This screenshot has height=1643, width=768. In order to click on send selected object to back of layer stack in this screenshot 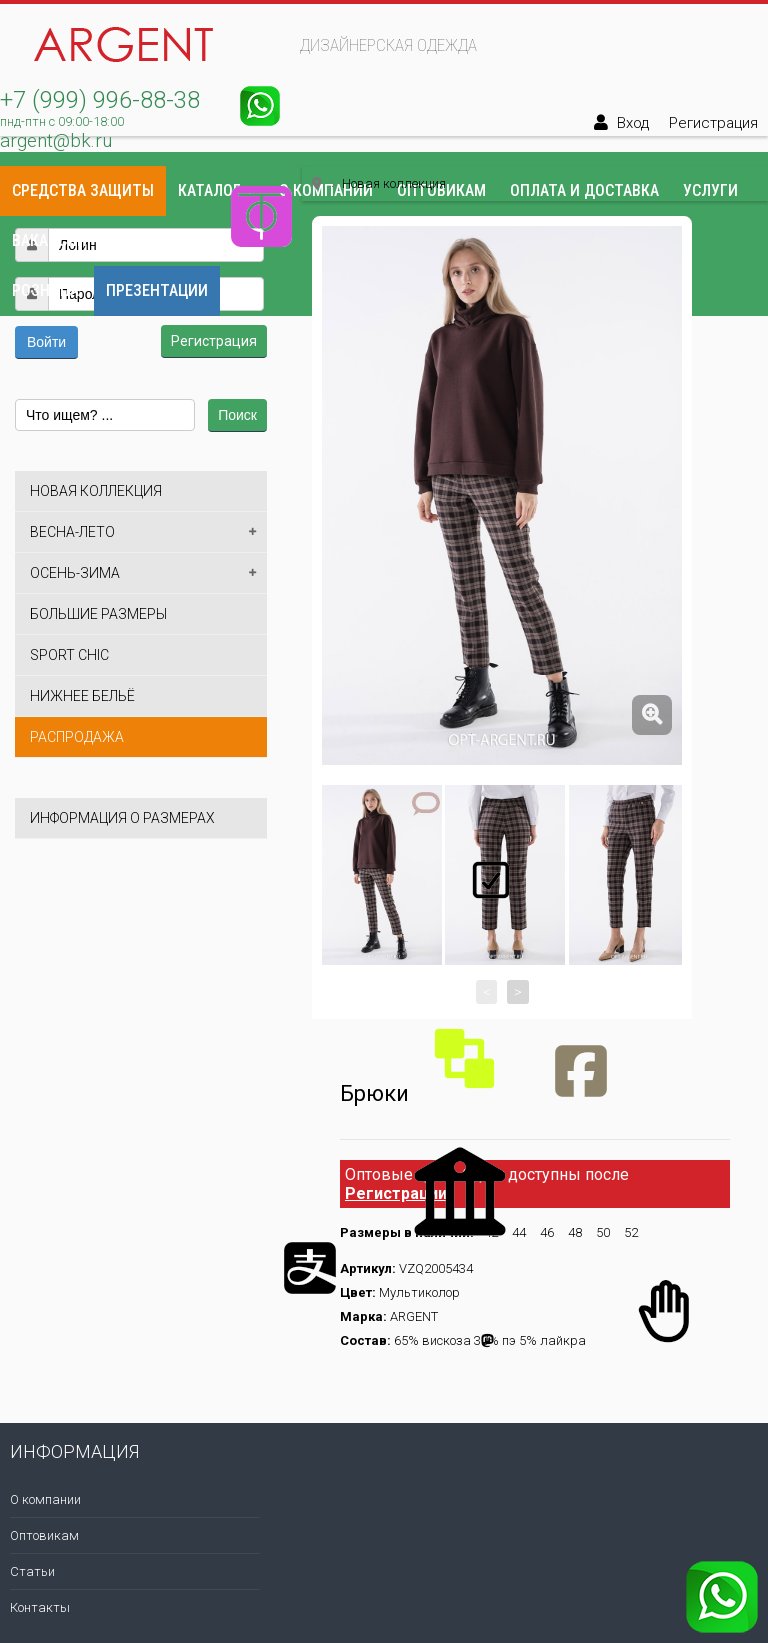, I will do `click(464, 1058)`.